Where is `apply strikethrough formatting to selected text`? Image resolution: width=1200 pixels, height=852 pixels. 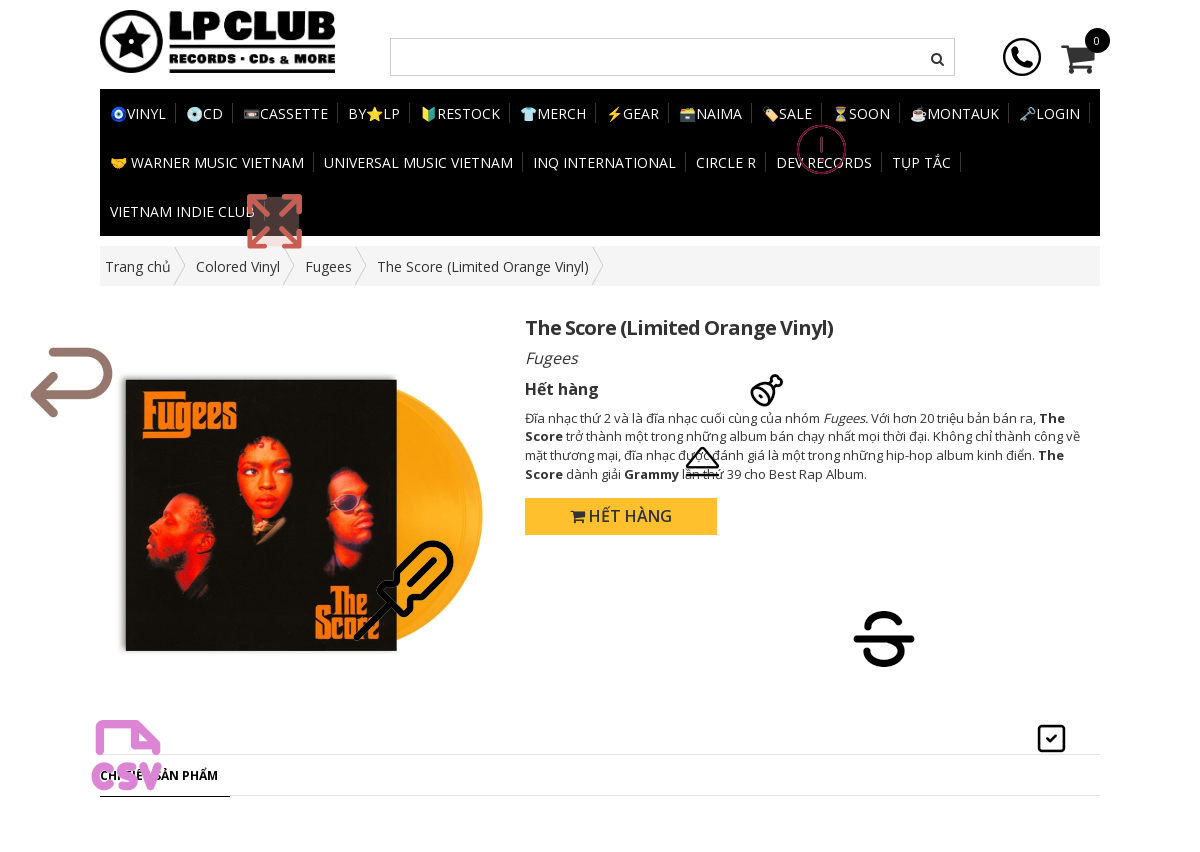 apply strikethrough formatting to selected text is located at coordinates (884, 639).